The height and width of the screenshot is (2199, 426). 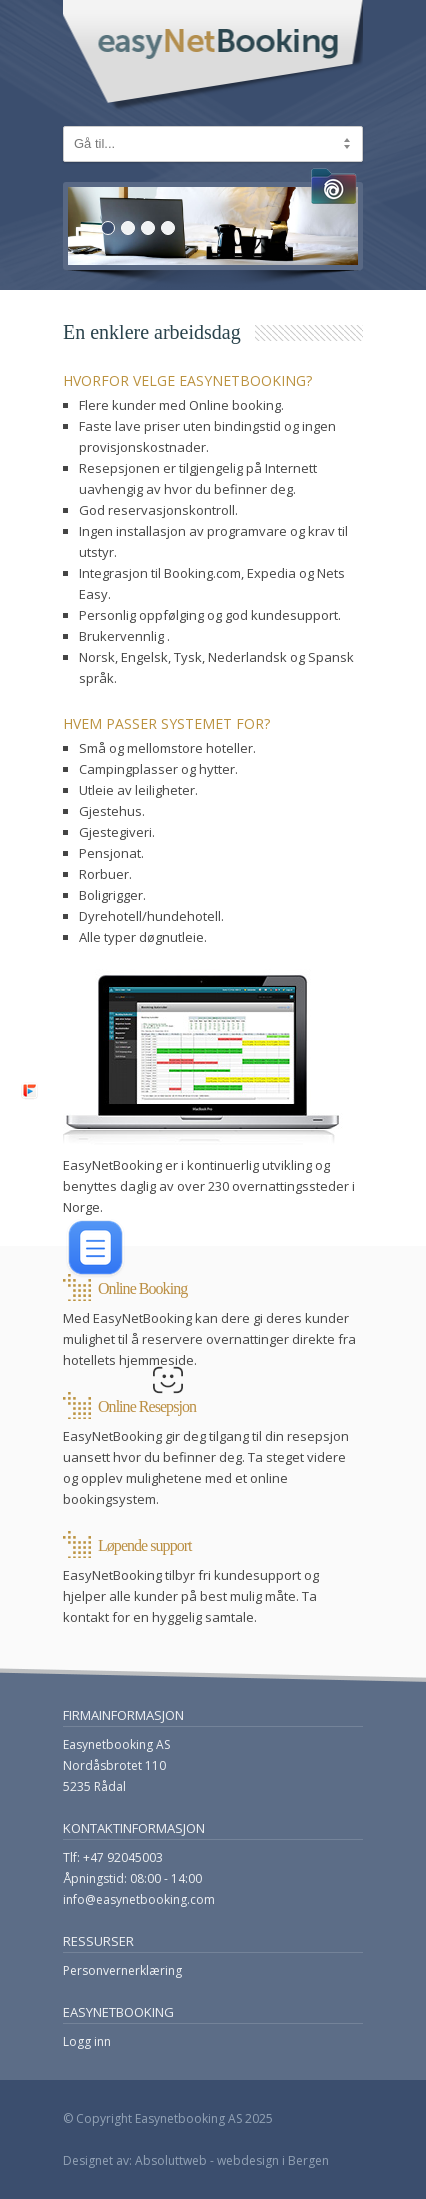 What do you see at coordinates (95, 1248) in the screenshot?
I see `open system actions or shortcuts settings` at bounding box center [95, 1248].